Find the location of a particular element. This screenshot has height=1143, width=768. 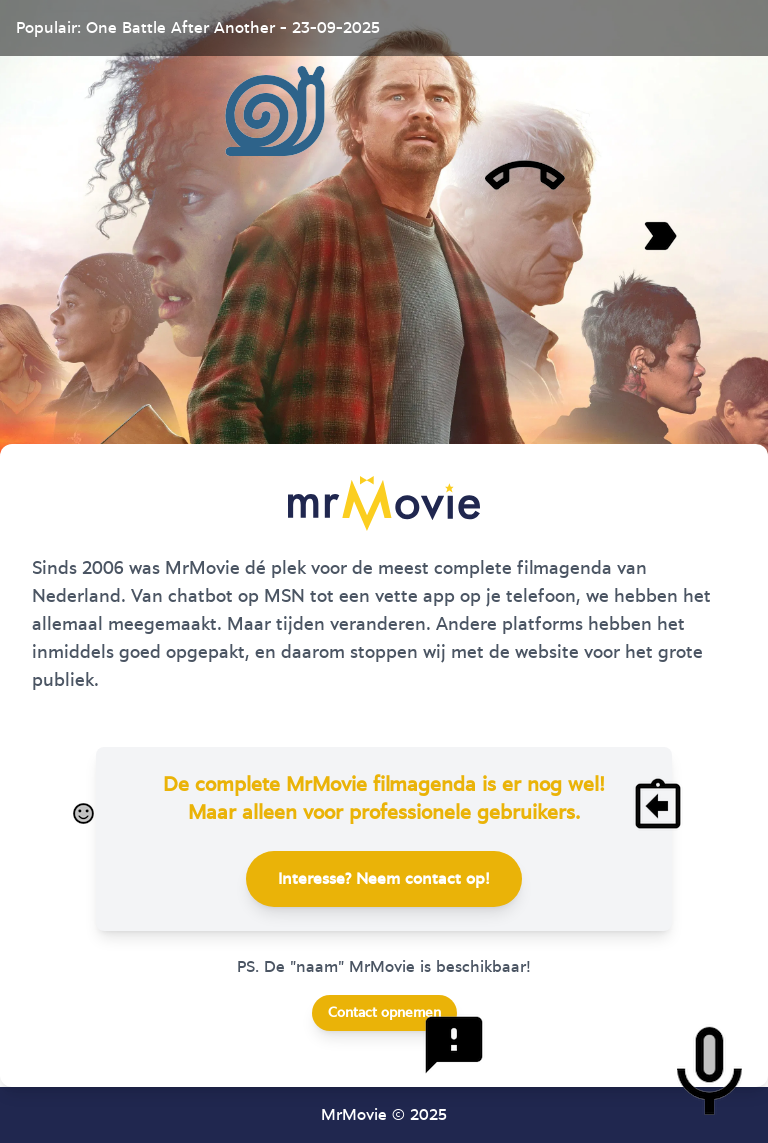

add an emoji or reaction to a message is located at coordinates (83, 813).